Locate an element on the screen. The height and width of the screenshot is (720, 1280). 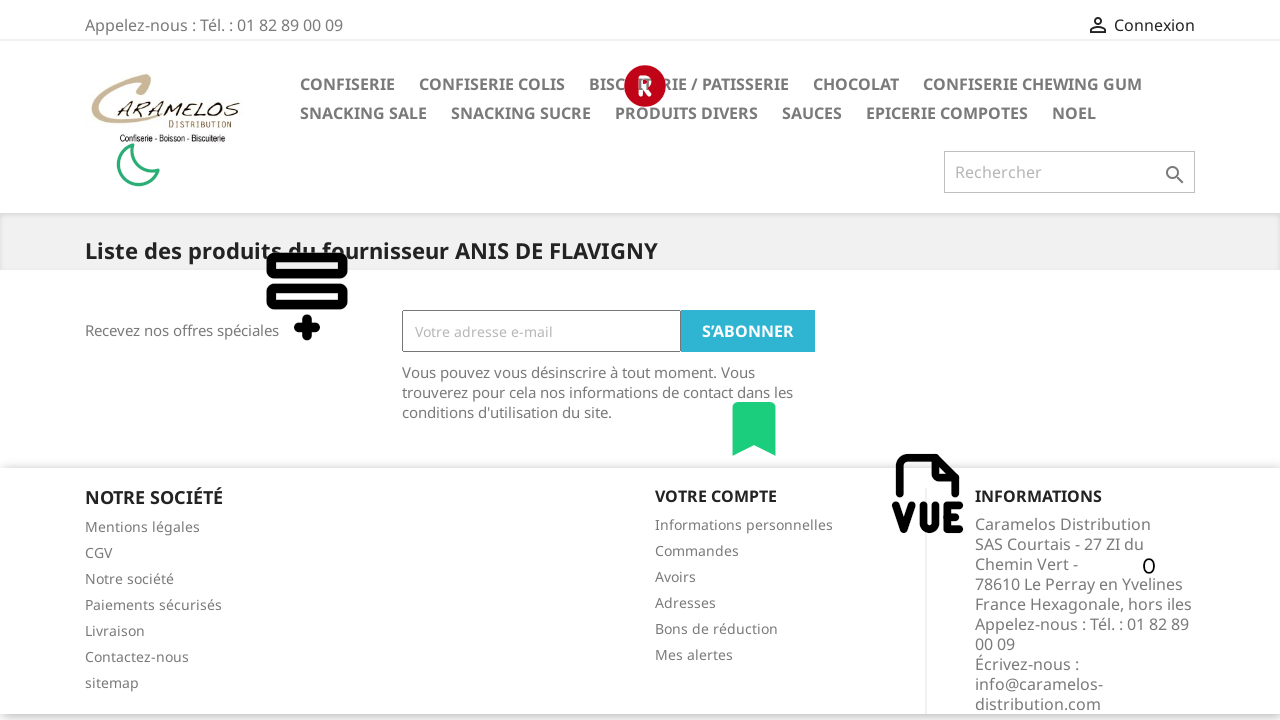
toggle dark mode or night theme is located at coordinates (137, 166).